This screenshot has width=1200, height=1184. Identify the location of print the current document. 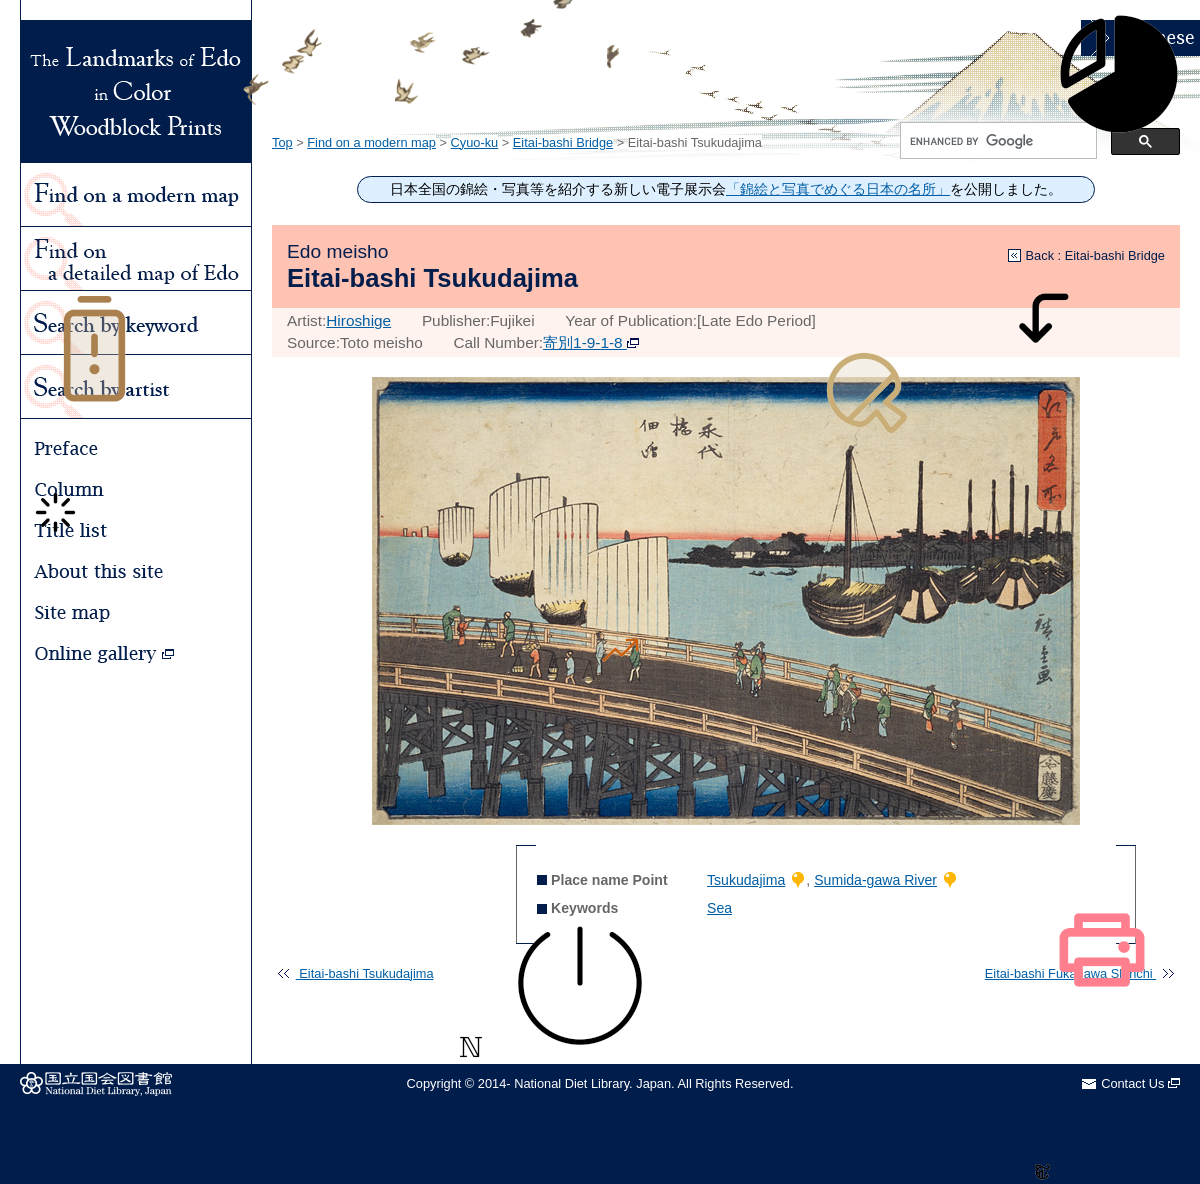
(1102, 950).